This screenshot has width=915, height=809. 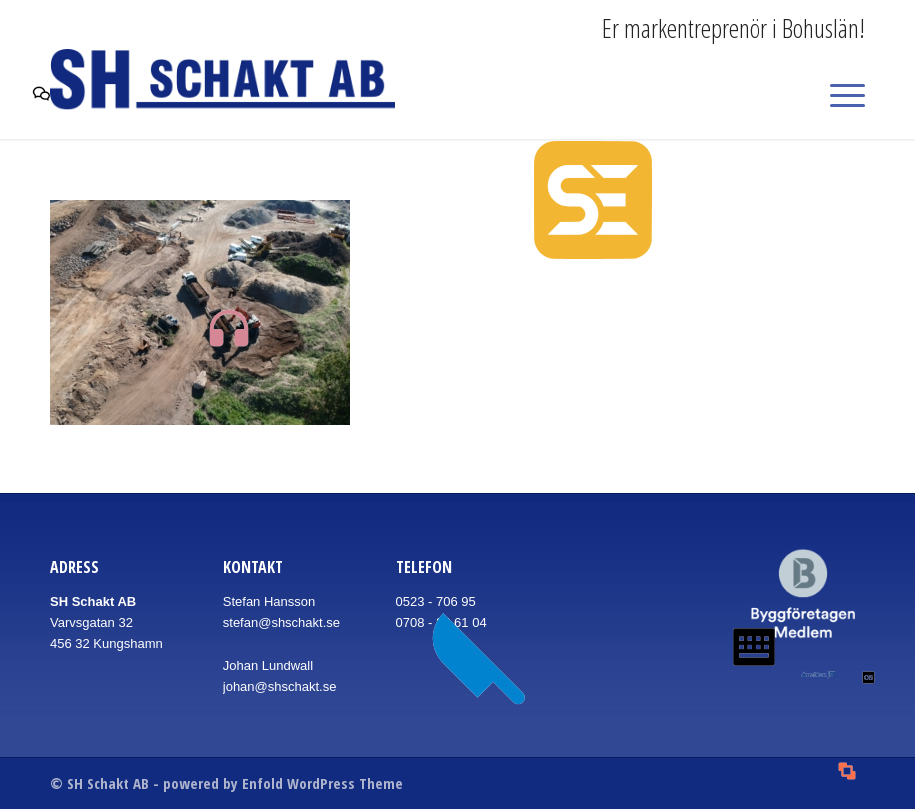 I want to click on kitchen or cooking-related feature, so click(x=477, y=660).